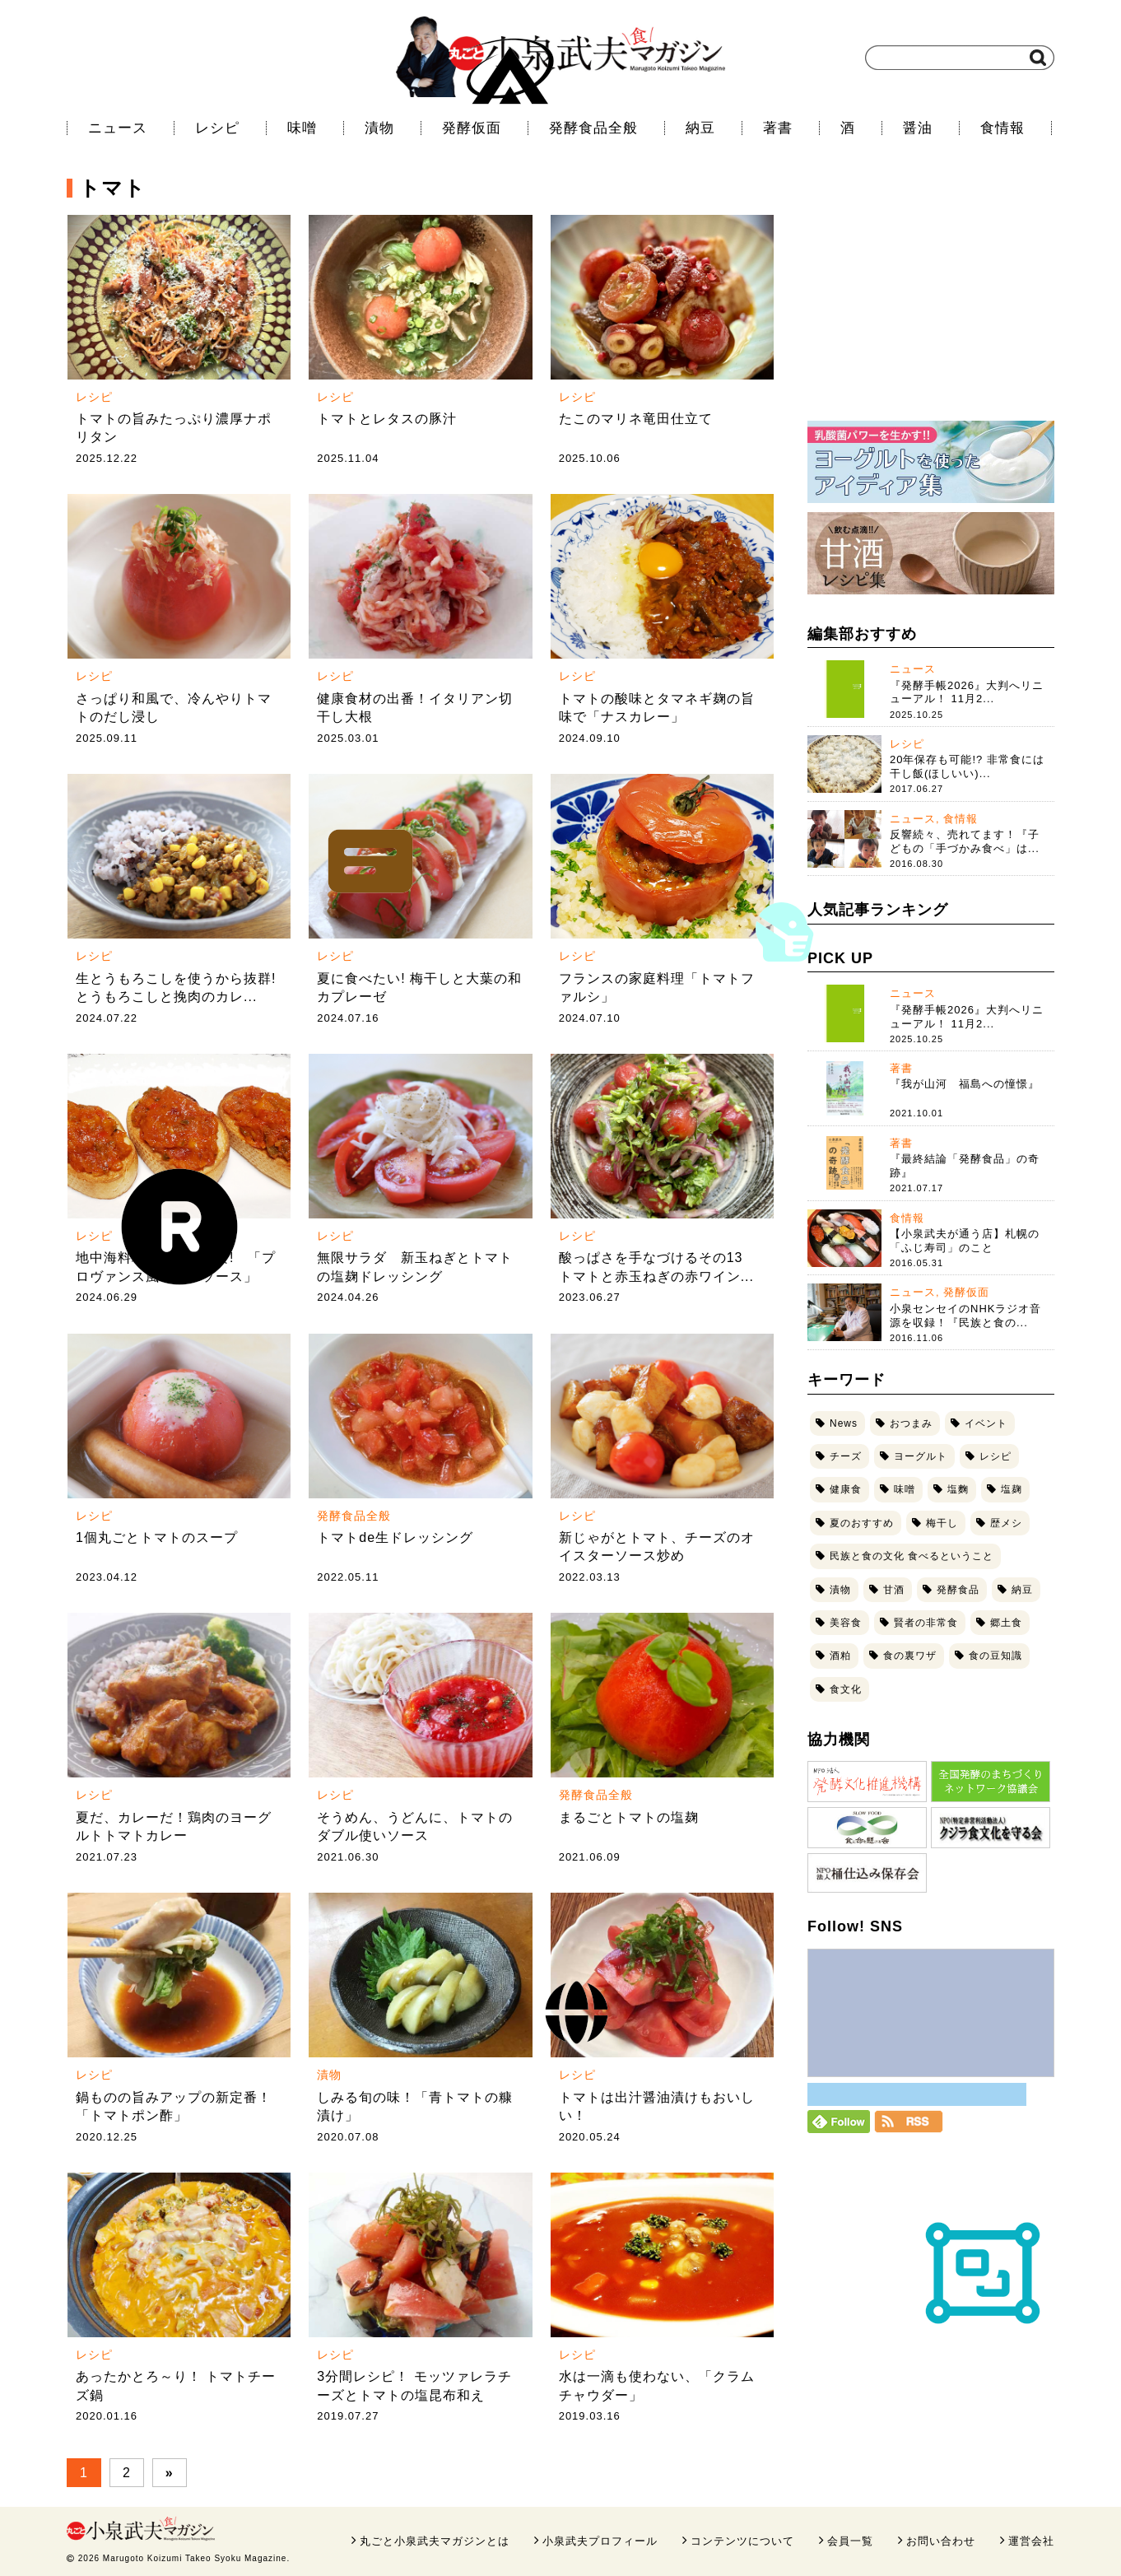 The height and width of the screenshot is (2576, 1121). What do you see at coordinates (370, 861) in the screenshot?
I see `view payment or check details` at bounding box center [370, 861].